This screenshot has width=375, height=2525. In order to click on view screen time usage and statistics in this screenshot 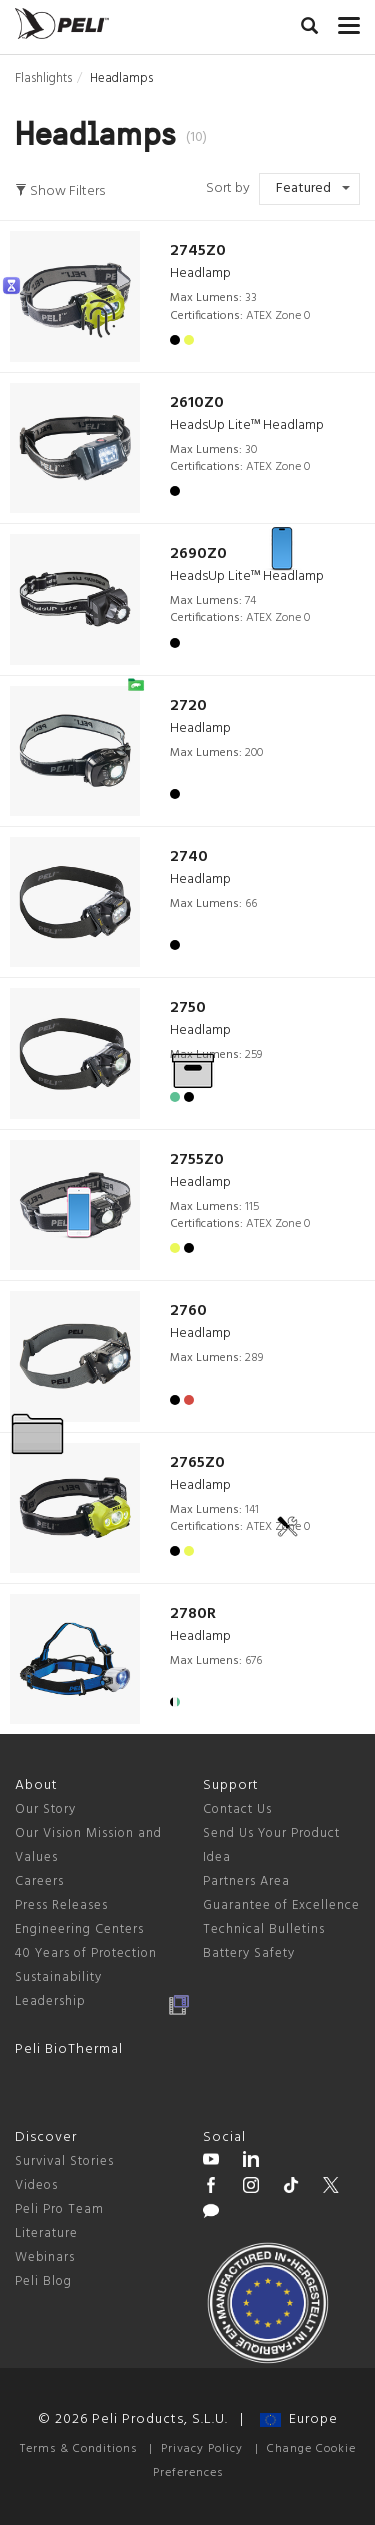, I will do `click(11, 285)`.